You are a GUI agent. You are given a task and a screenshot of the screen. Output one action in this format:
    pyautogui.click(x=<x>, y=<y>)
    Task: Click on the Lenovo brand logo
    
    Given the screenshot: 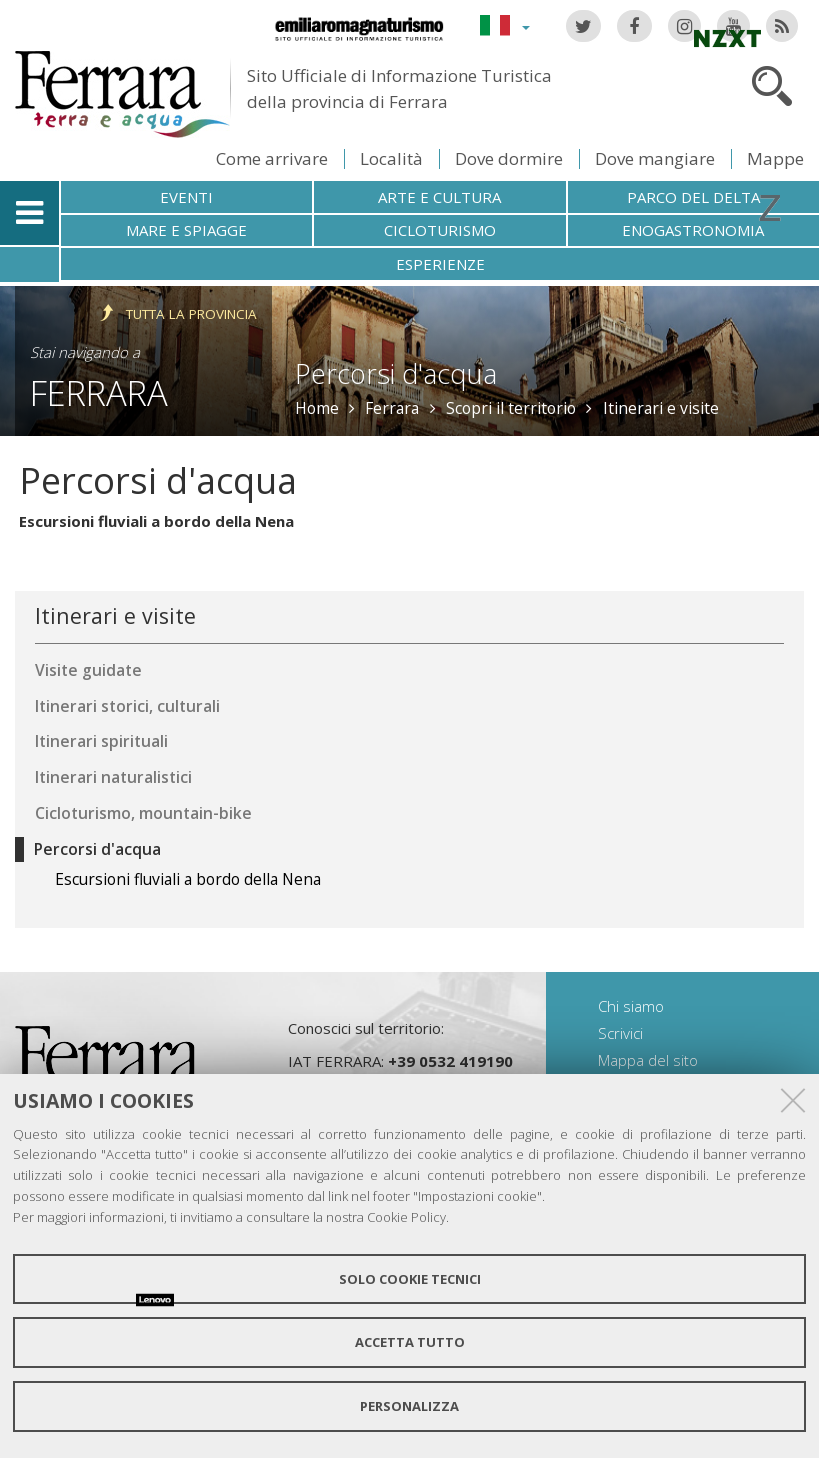 What is the action you would take?
    pyautogui.click(x=155, y=1300)
    